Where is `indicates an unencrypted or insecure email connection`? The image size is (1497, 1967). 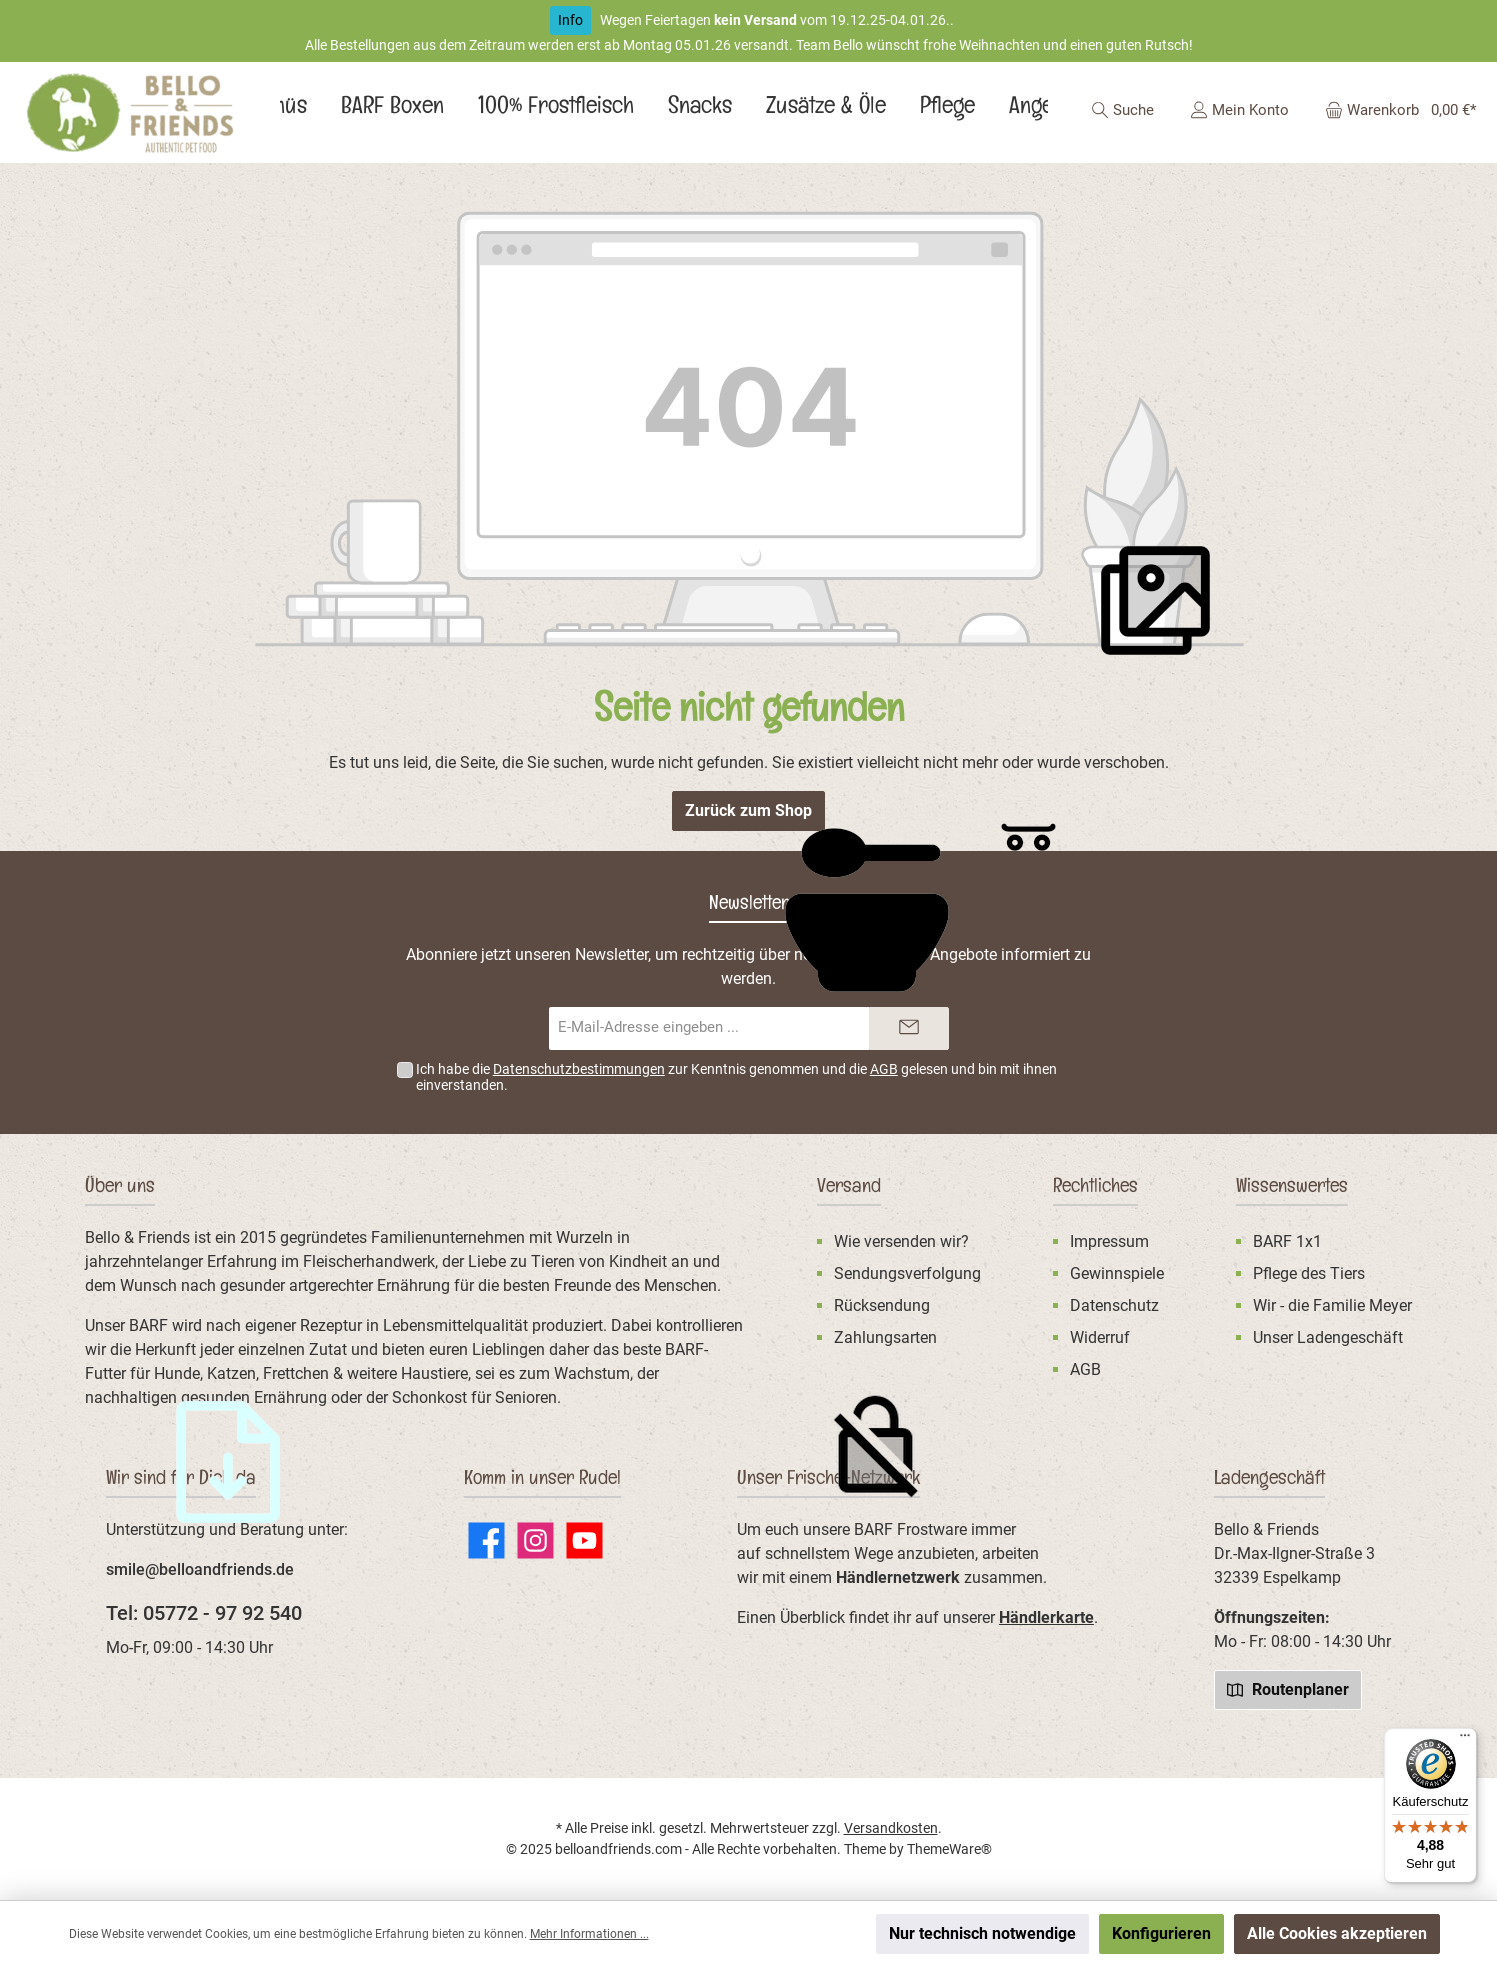
indicates an unencrypted or insecure email connection is located at coordinates (875, 1446).